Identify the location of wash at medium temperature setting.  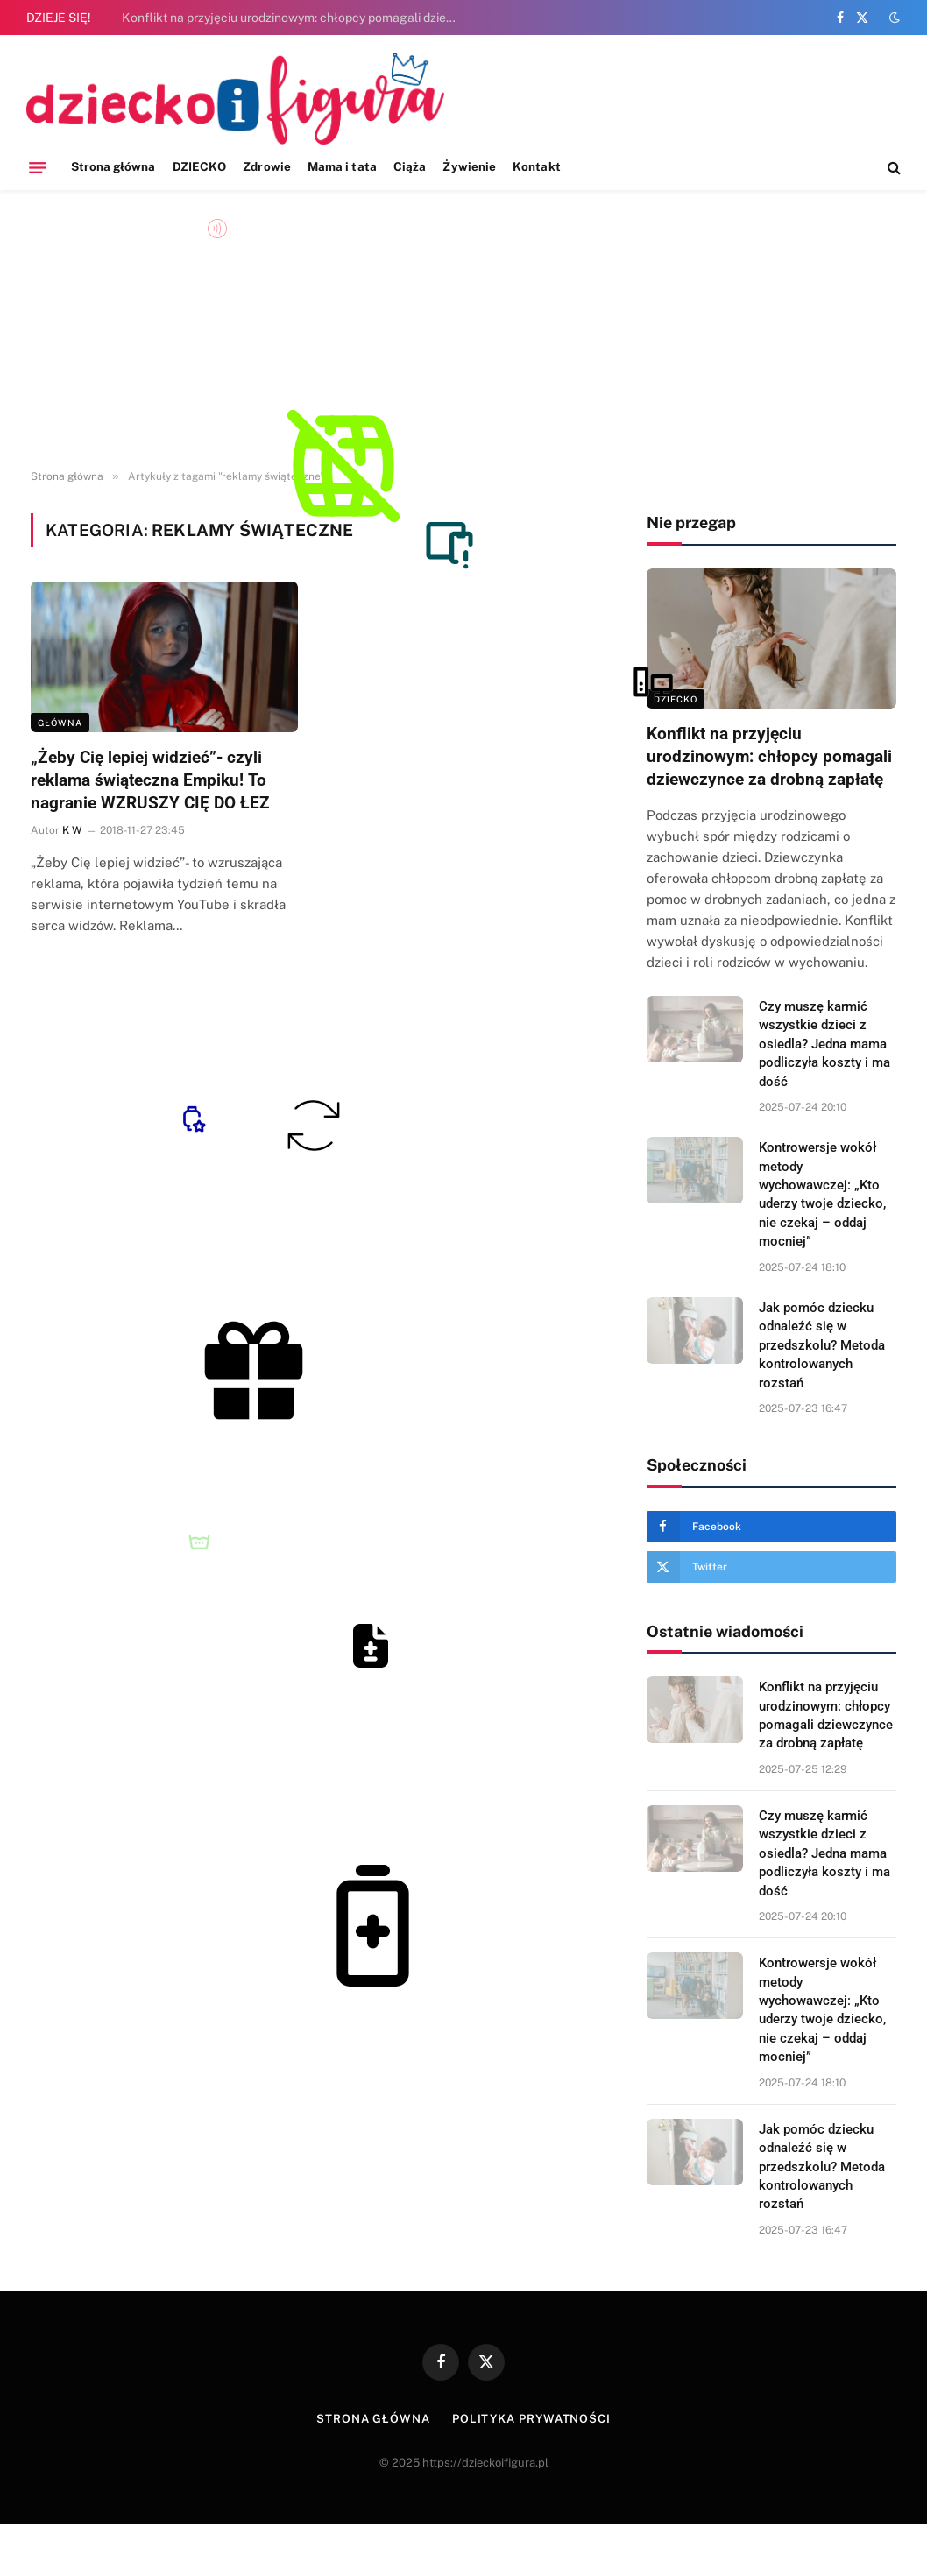
(199, 1542).